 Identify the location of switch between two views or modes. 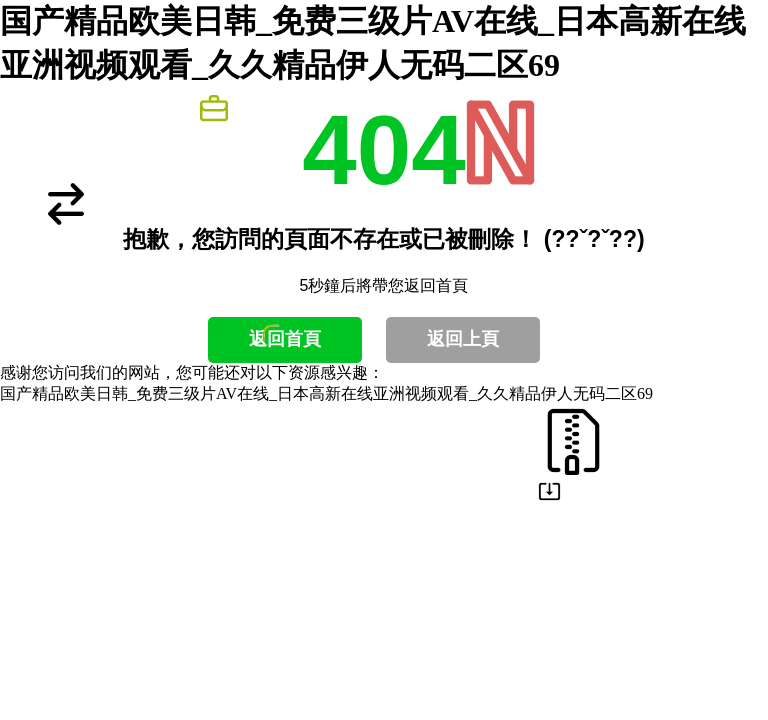
(66, 204).